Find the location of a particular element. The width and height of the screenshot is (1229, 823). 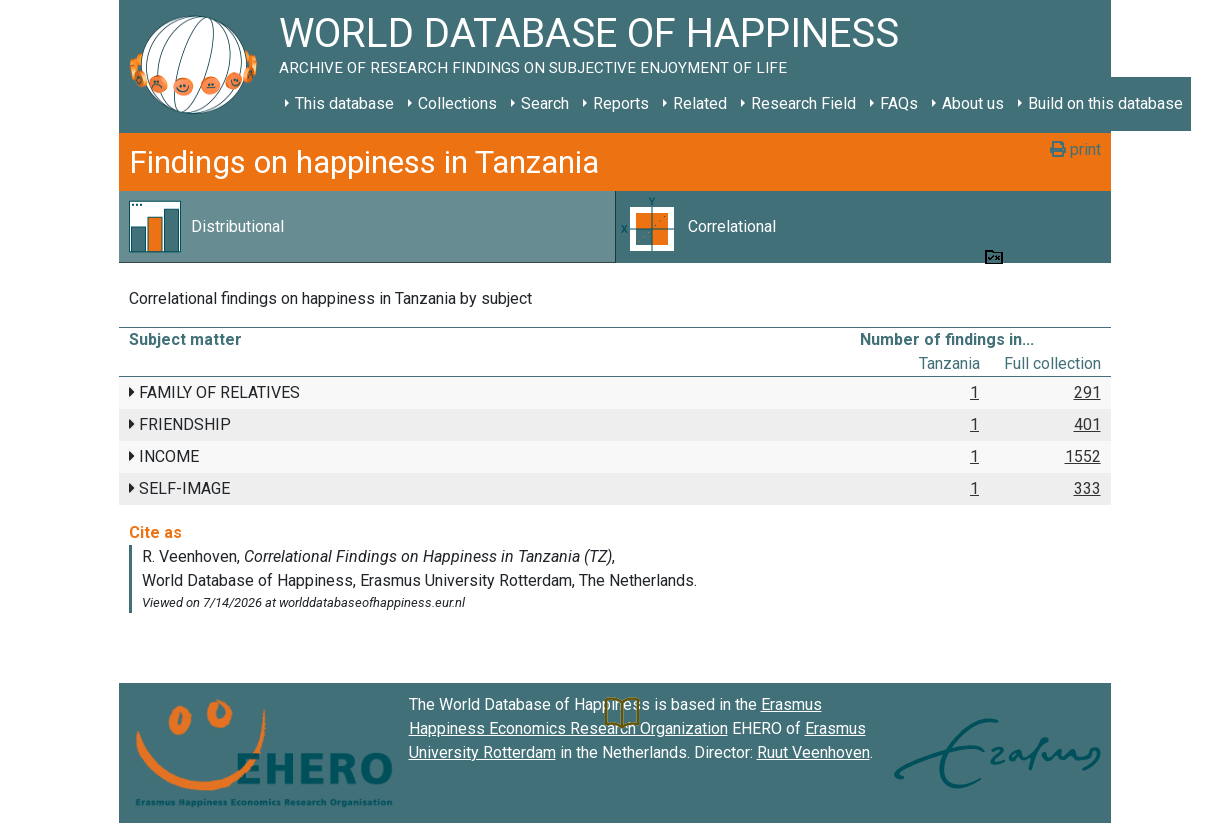

access folder with validation rules is located at coordinates (994, 257).